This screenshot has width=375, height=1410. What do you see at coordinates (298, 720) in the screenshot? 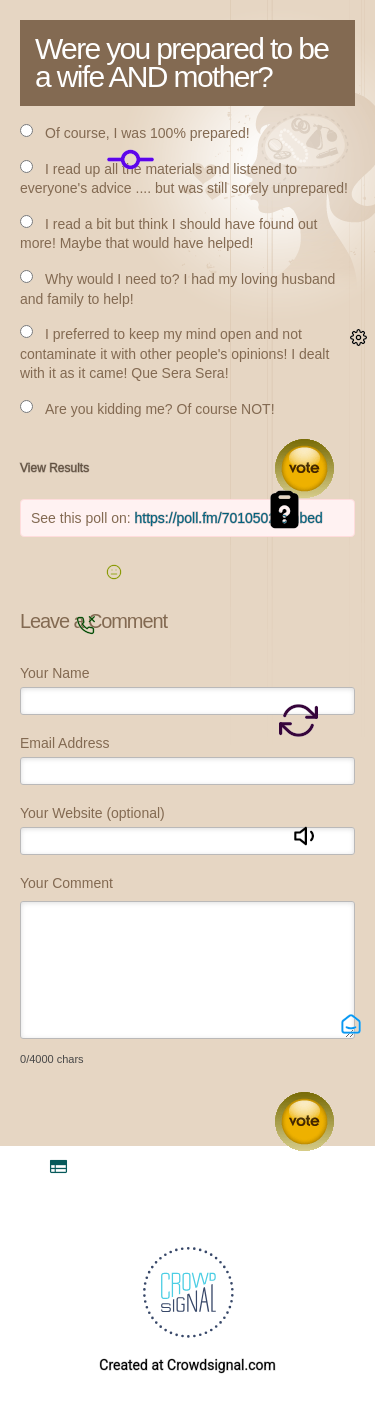
I see `refresh or reload content` at bounding box center [298, 720].